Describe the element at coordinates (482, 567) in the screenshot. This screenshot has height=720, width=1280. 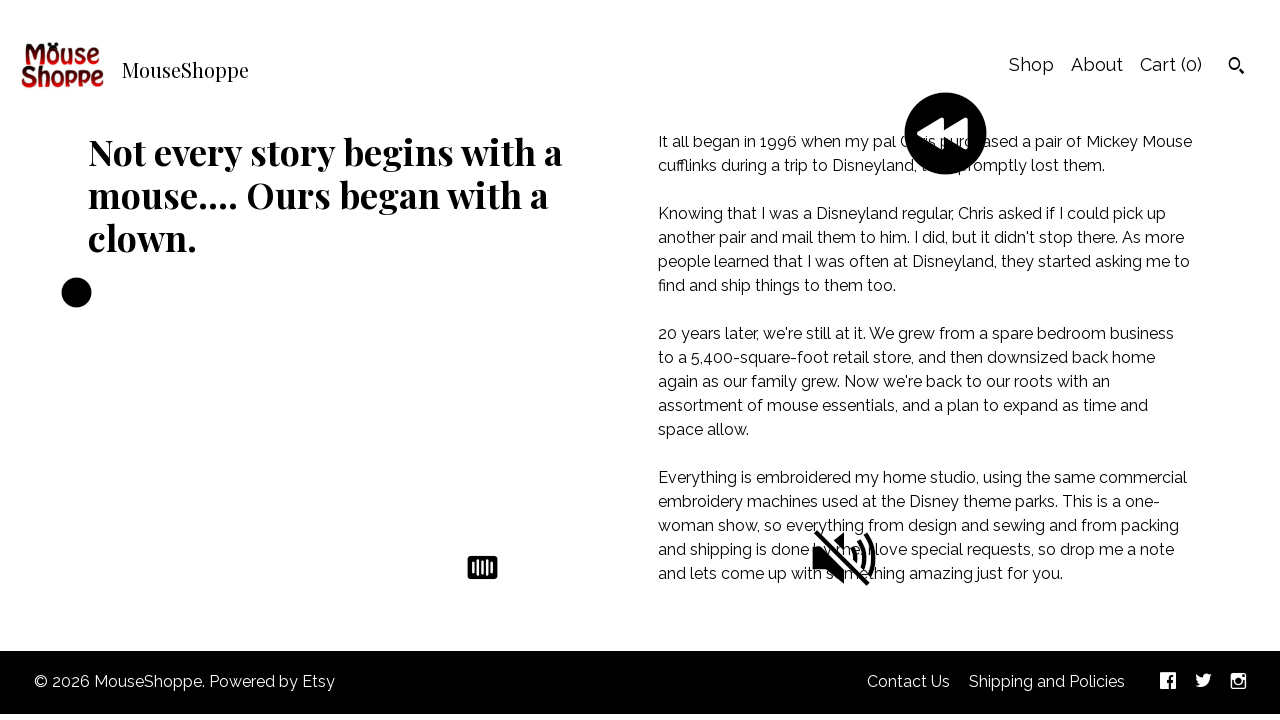
I see `scan a barcode` at that location.